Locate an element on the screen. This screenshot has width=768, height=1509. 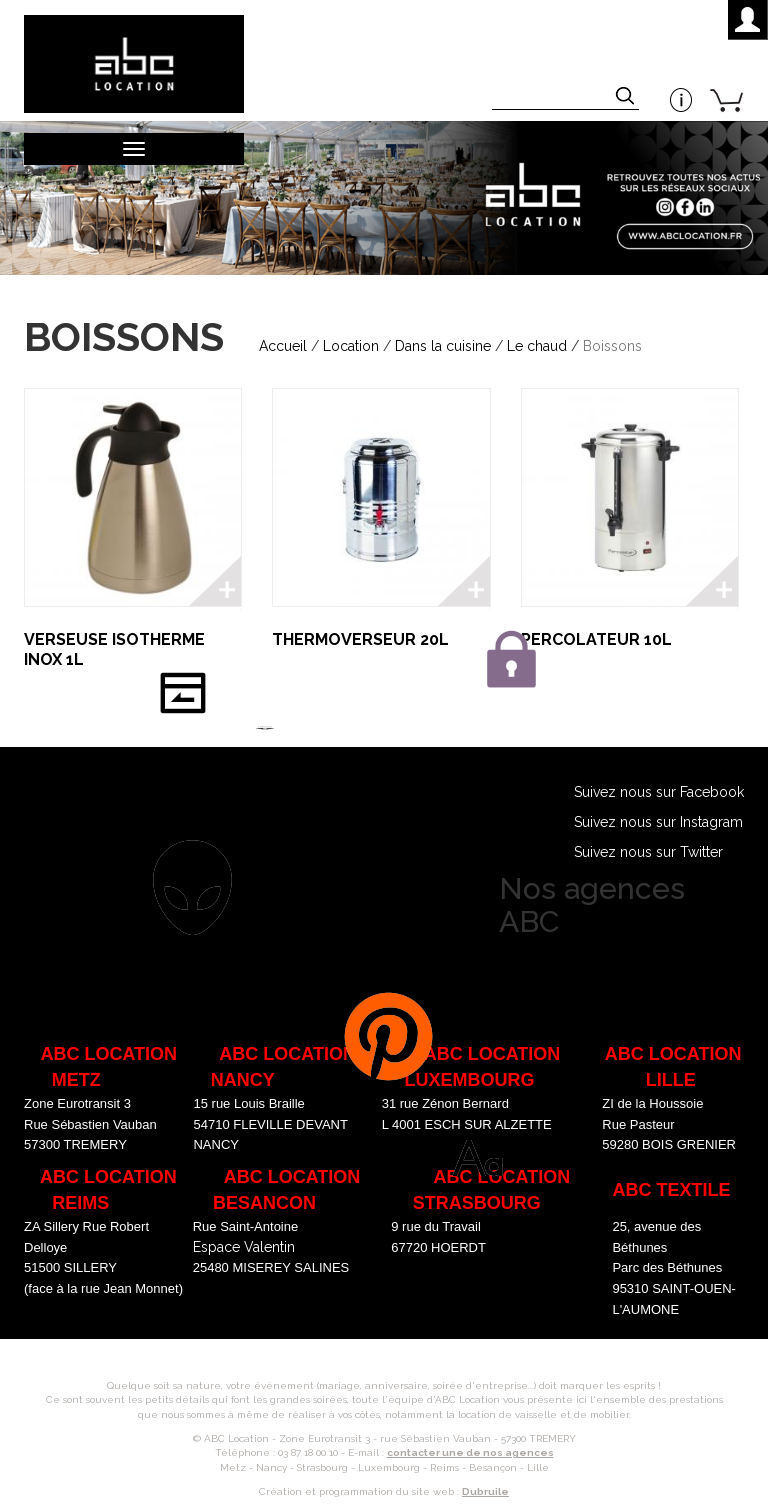
indicates a locked or secured item is located at coordinates (511, 660).